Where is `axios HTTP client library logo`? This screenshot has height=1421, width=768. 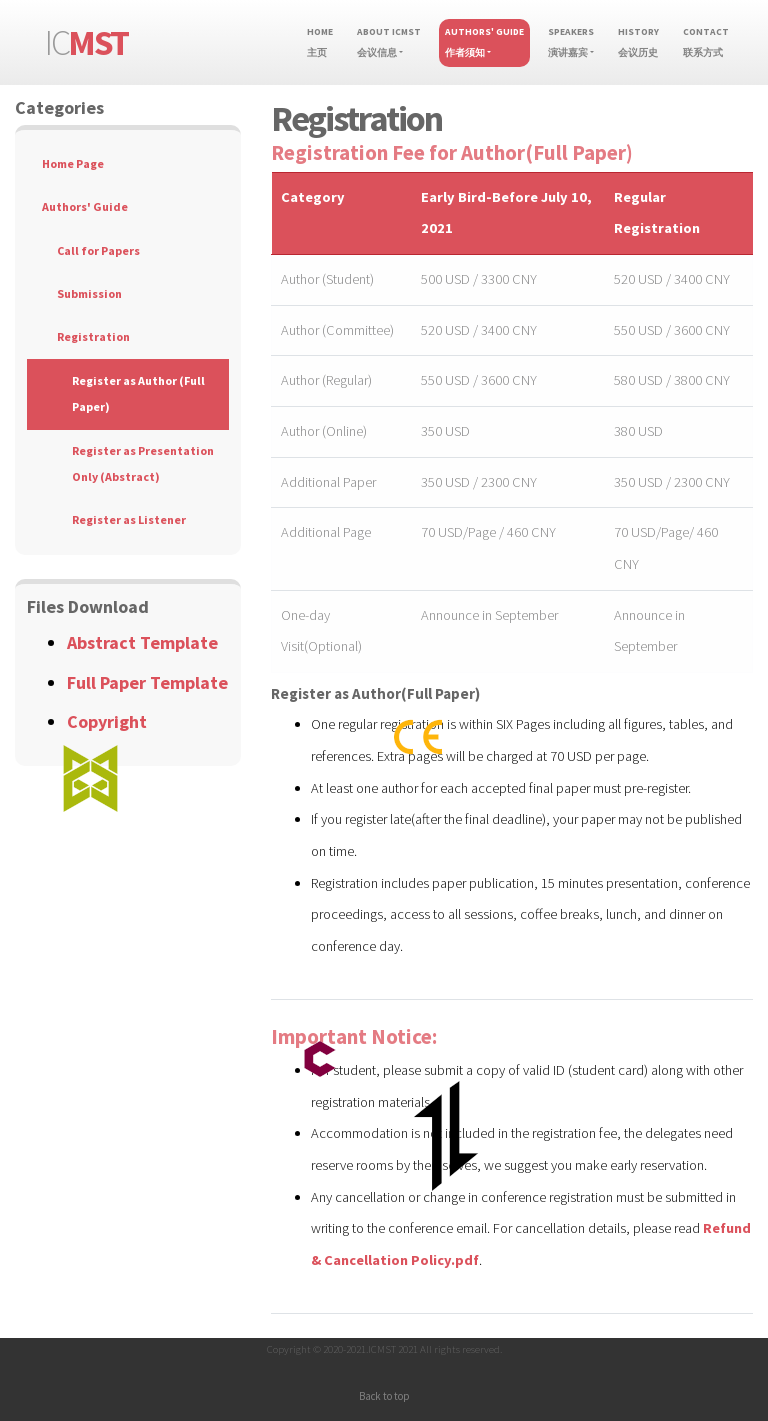
axios HTTP client library logo is located at coordinates (446, 1136).